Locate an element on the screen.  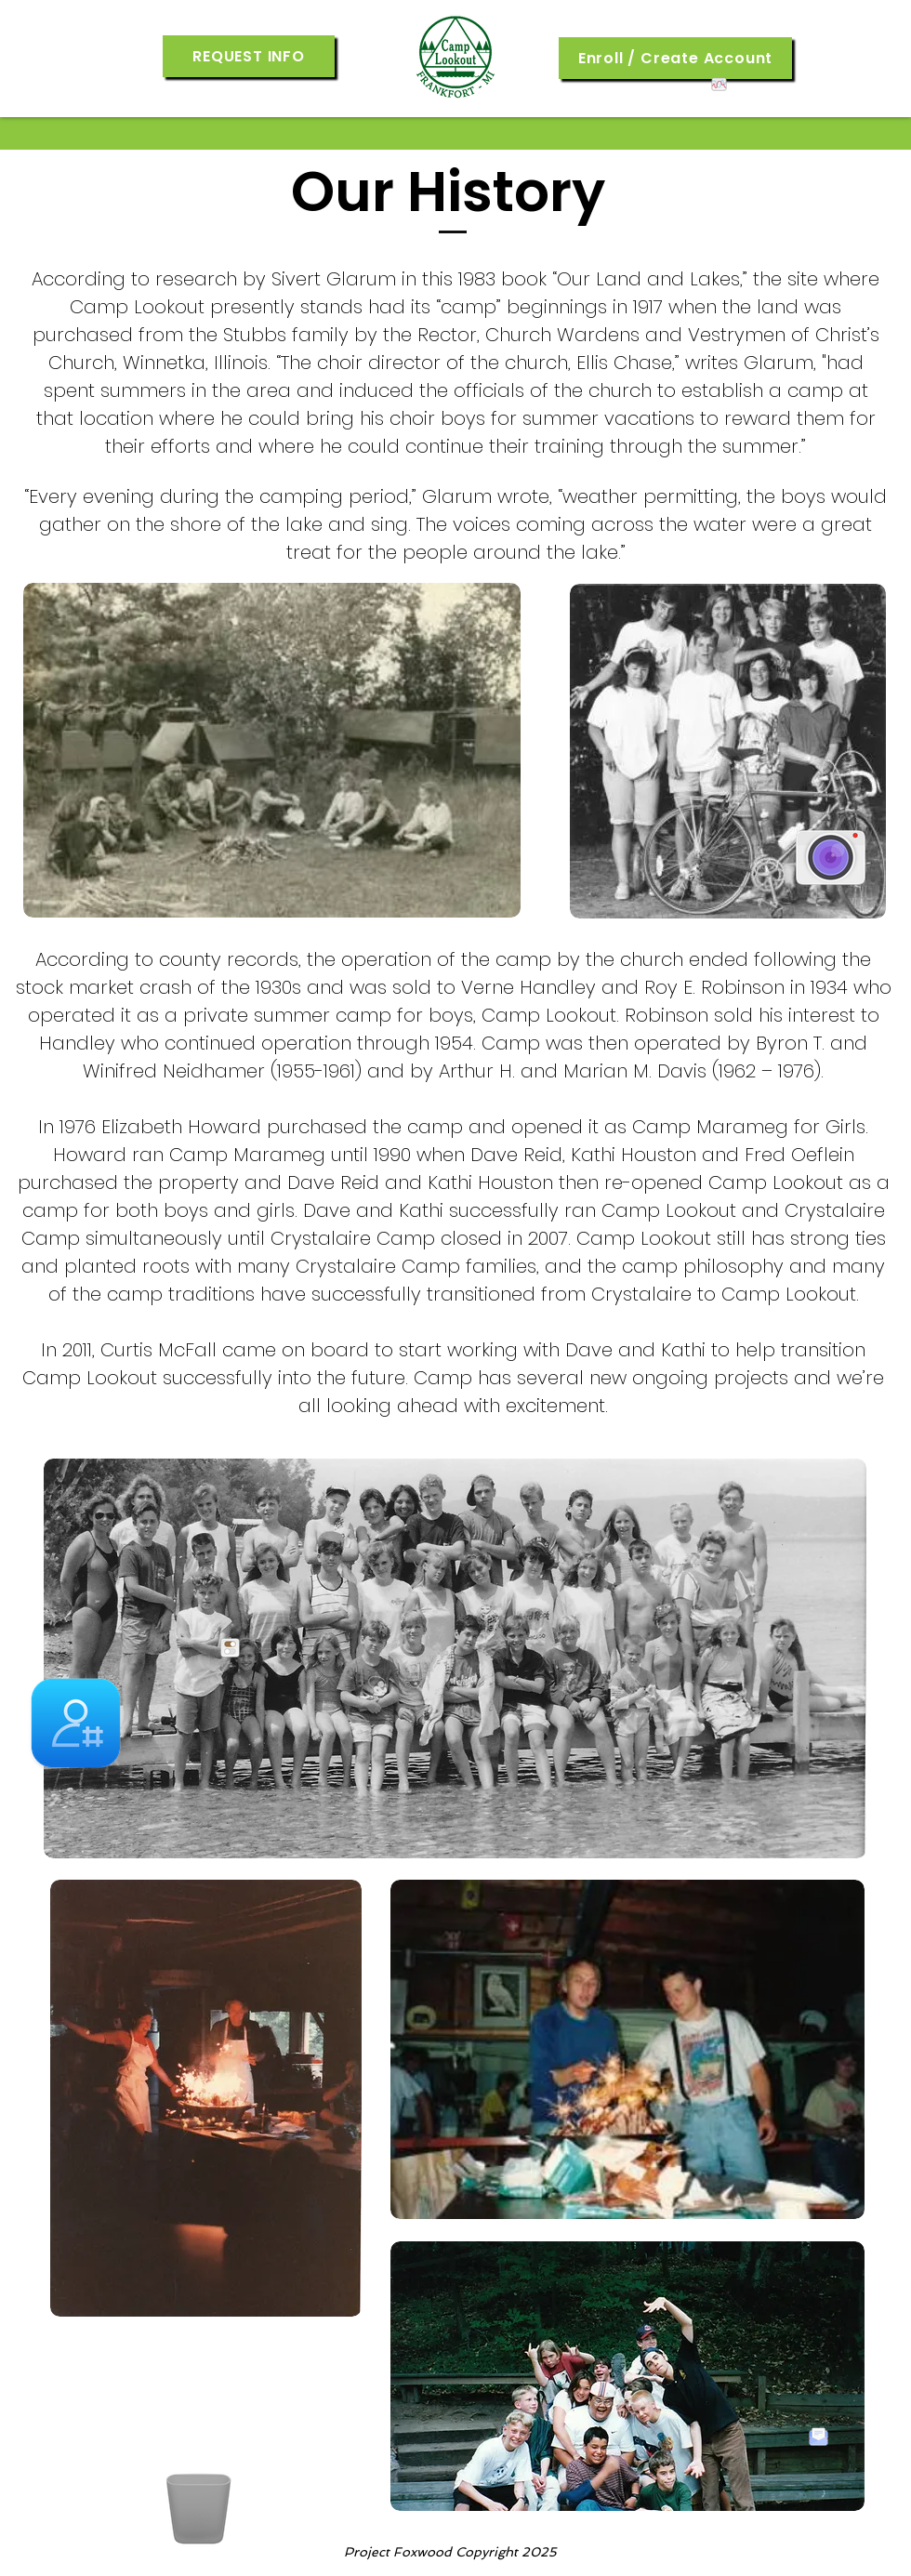
open power statistics app is located at coordinates (719, 84).